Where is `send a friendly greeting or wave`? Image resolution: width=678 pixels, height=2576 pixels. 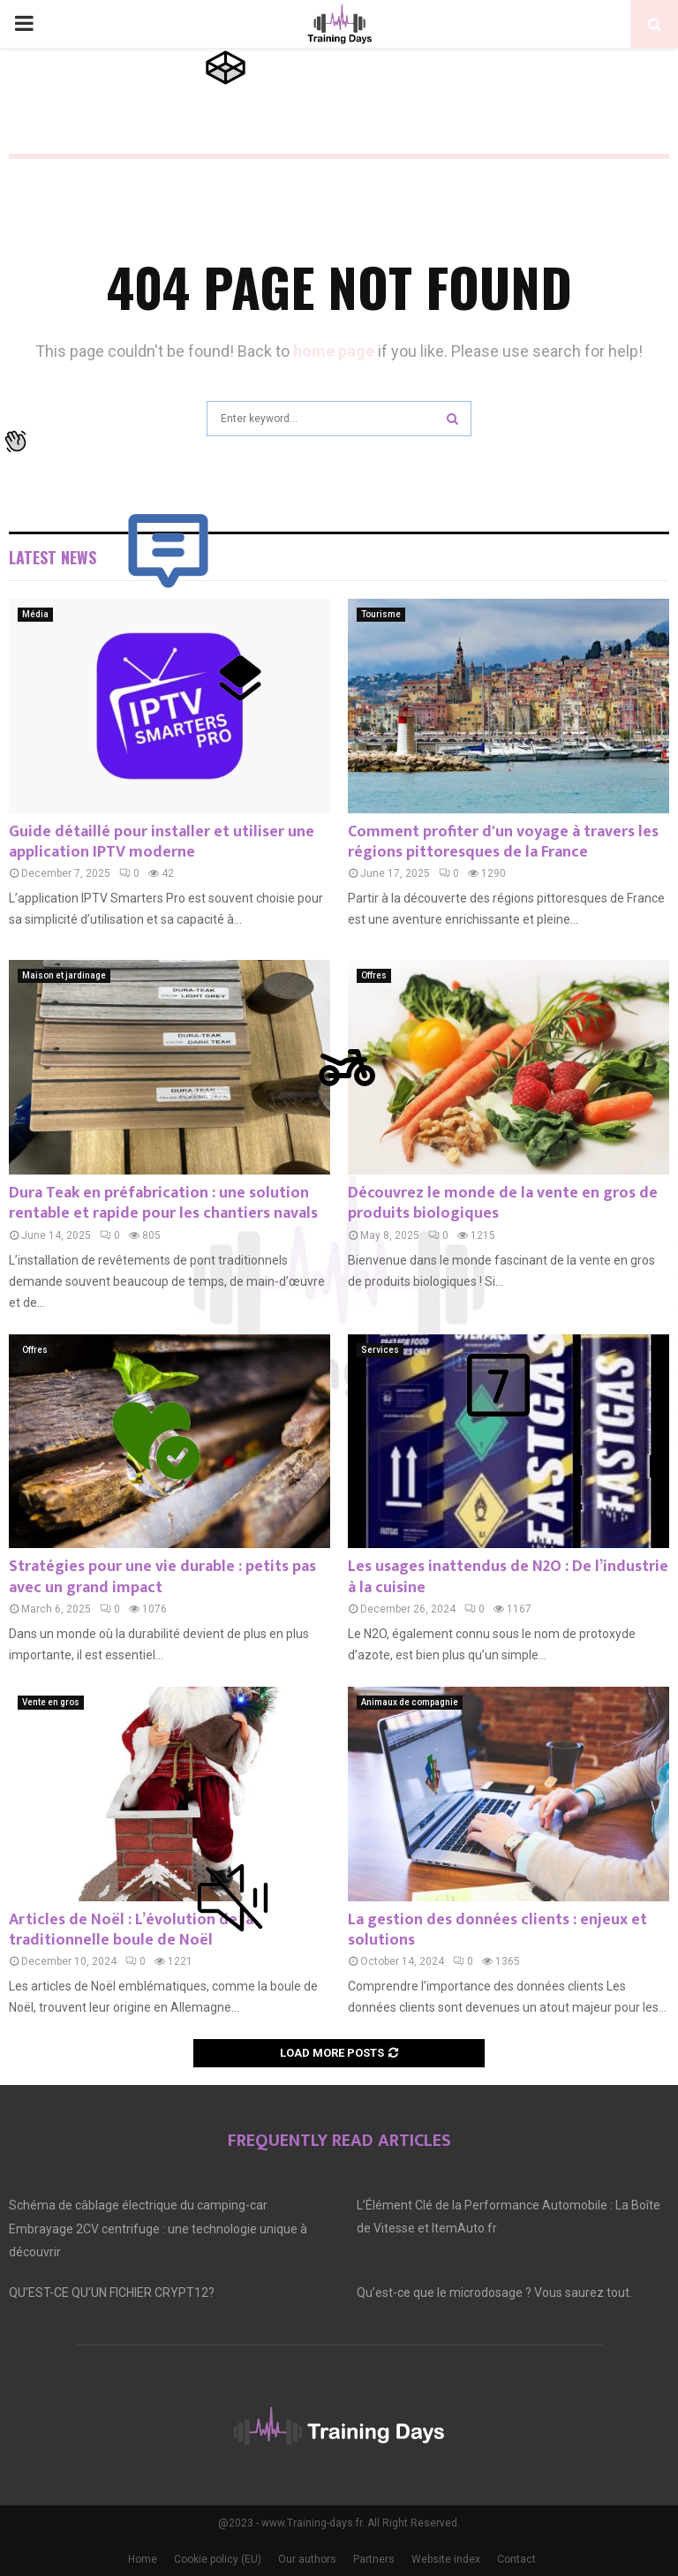 send a friendly greeting or wave is located at coordinates (15, 441).